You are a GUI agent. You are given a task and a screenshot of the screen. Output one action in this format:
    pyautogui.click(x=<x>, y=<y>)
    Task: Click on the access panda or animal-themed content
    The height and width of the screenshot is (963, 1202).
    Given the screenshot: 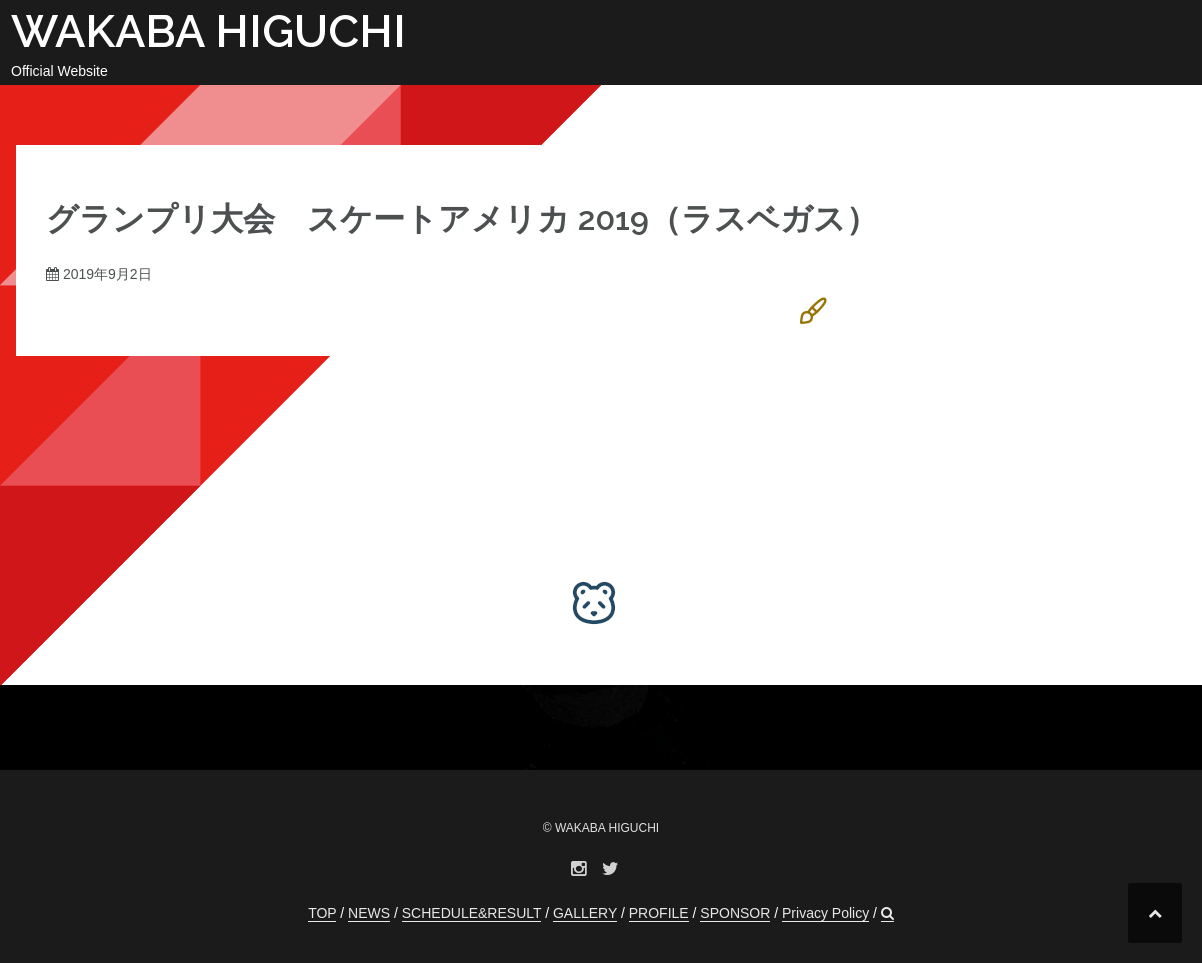 What is the action you would take?
    pyautogui.click(x=594, y=603)
    